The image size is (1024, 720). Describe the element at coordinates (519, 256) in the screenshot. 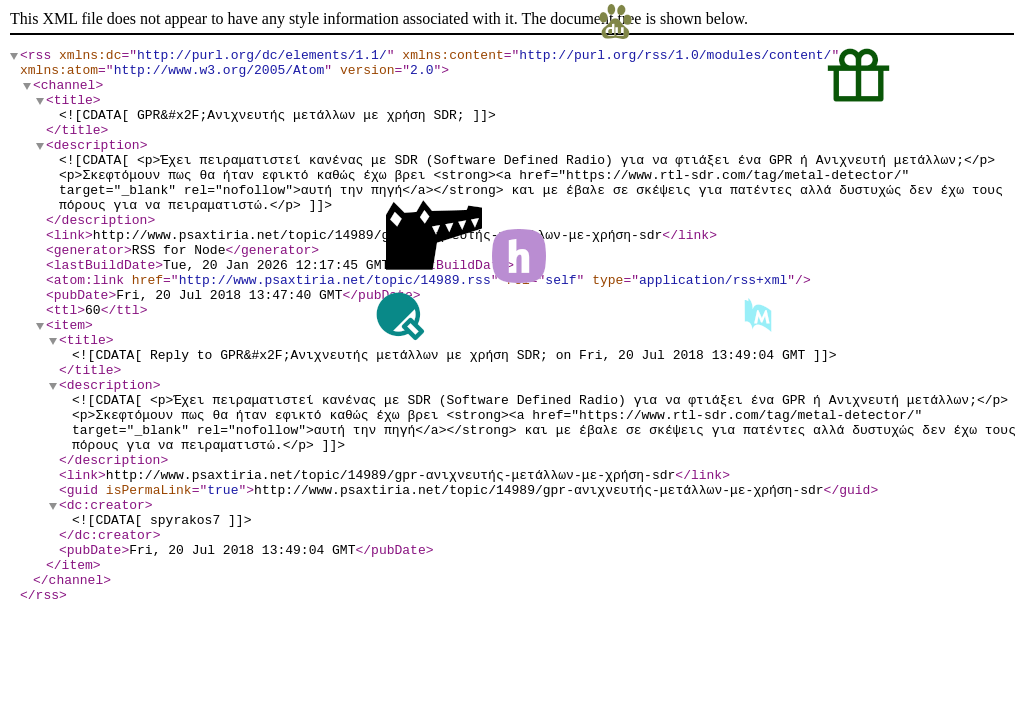

I see `Hack Club logo` at that location.